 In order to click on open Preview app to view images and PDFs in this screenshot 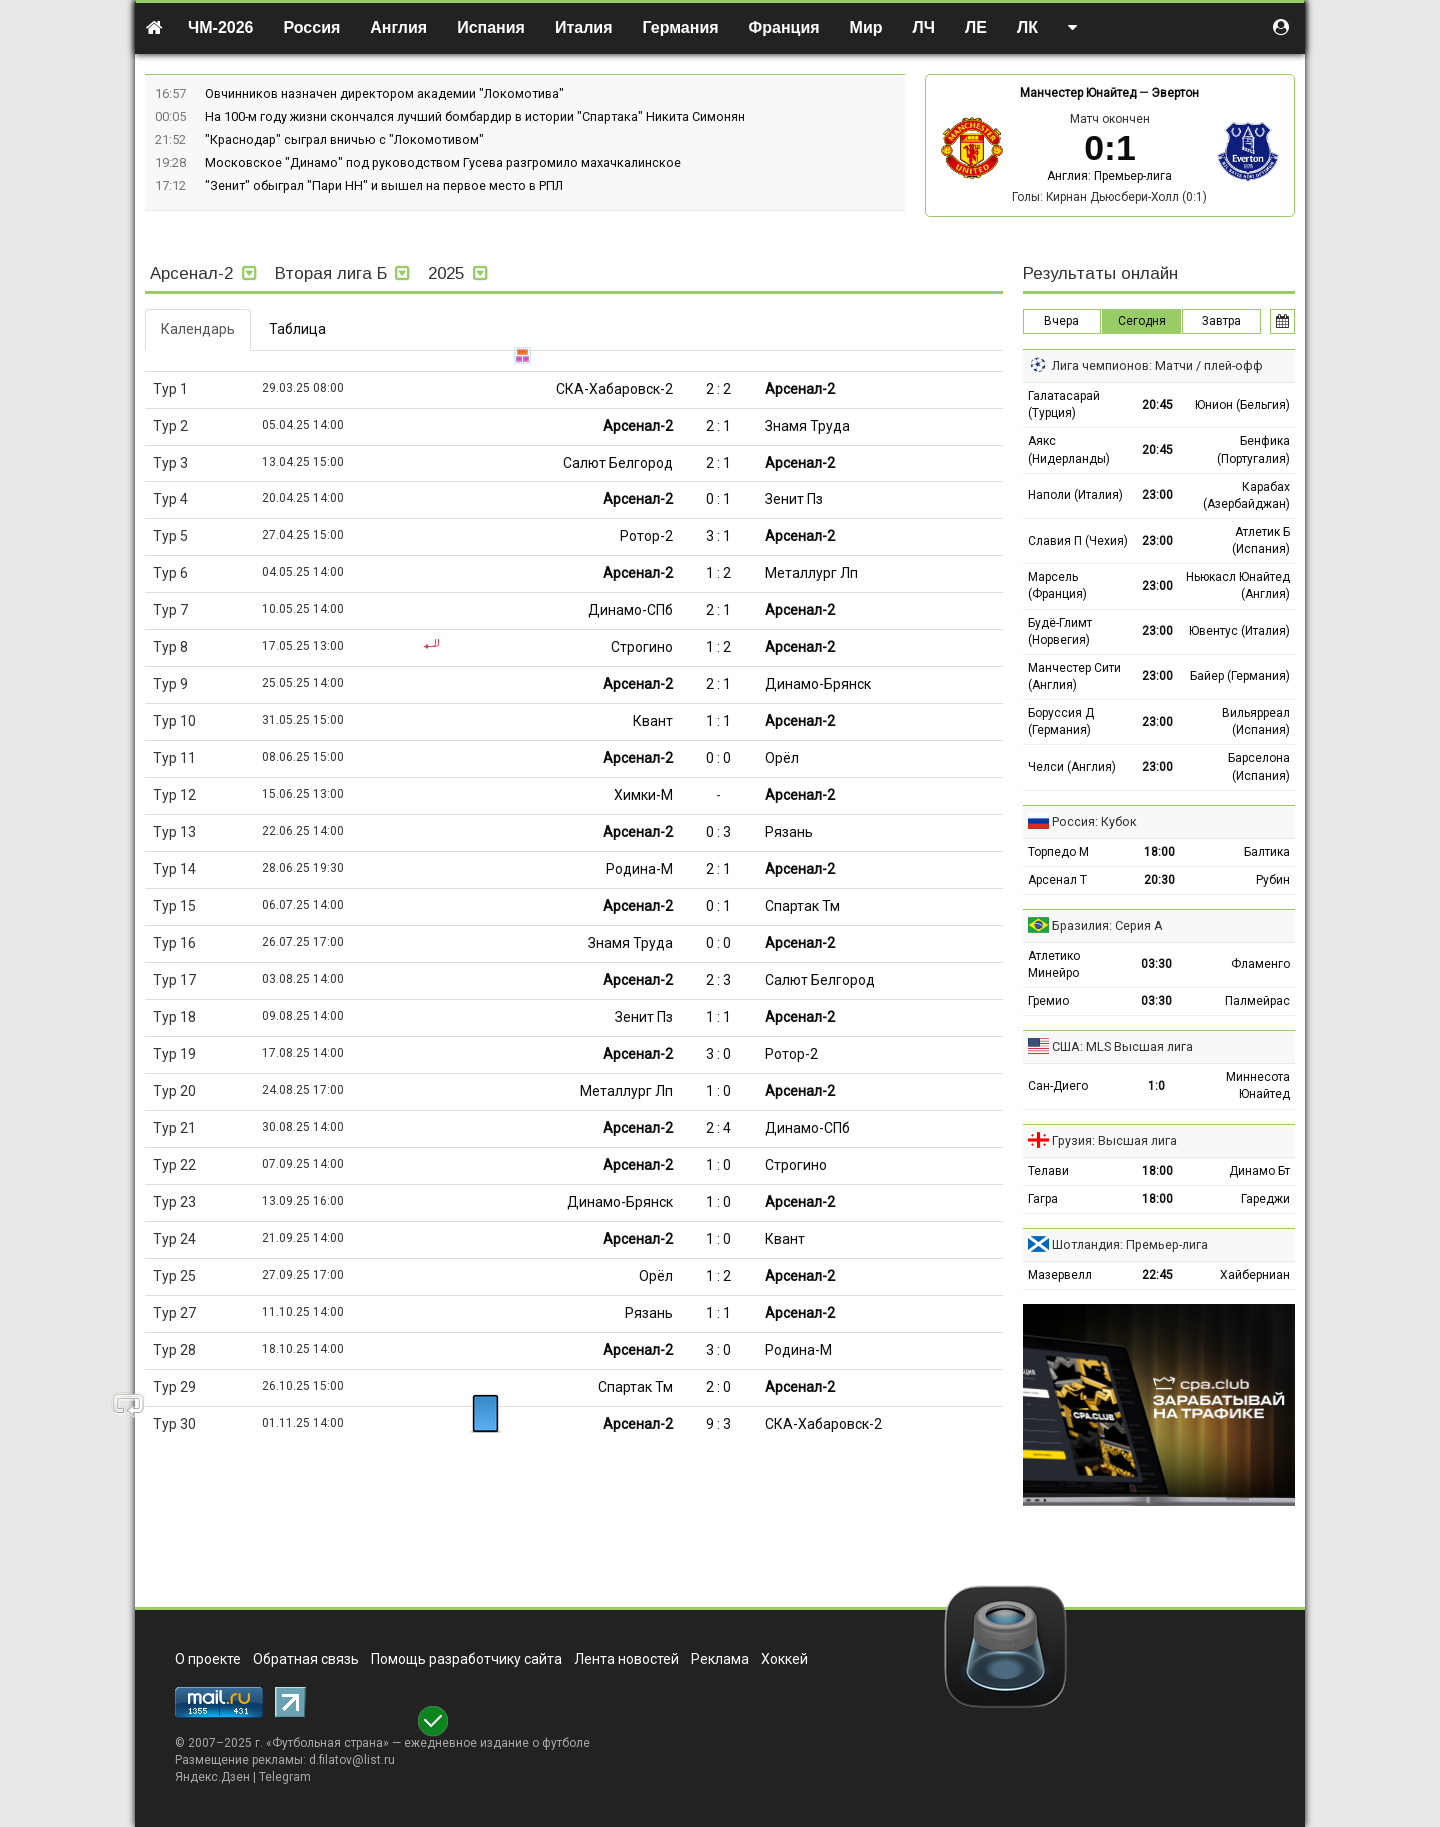, I will do `click(1005, 1646)`.